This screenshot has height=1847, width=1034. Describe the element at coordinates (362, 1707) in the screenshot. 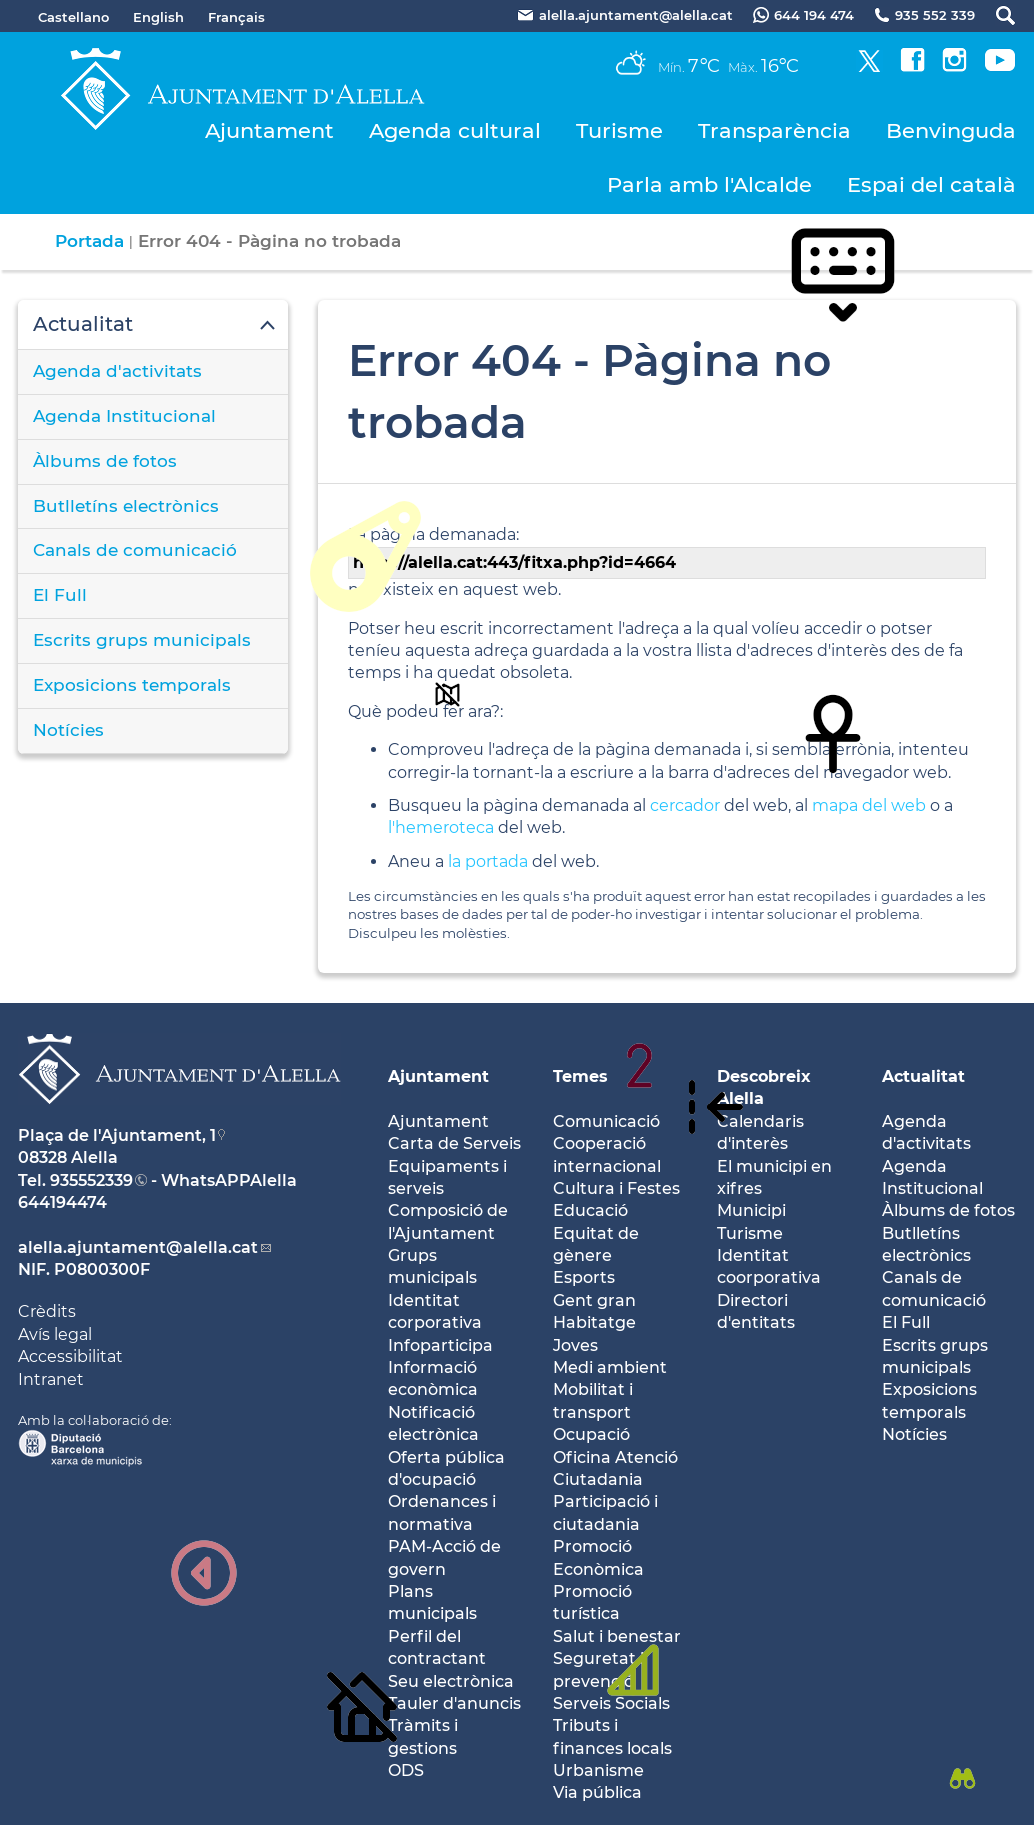

I see `home feature is currently disabled` at that location.